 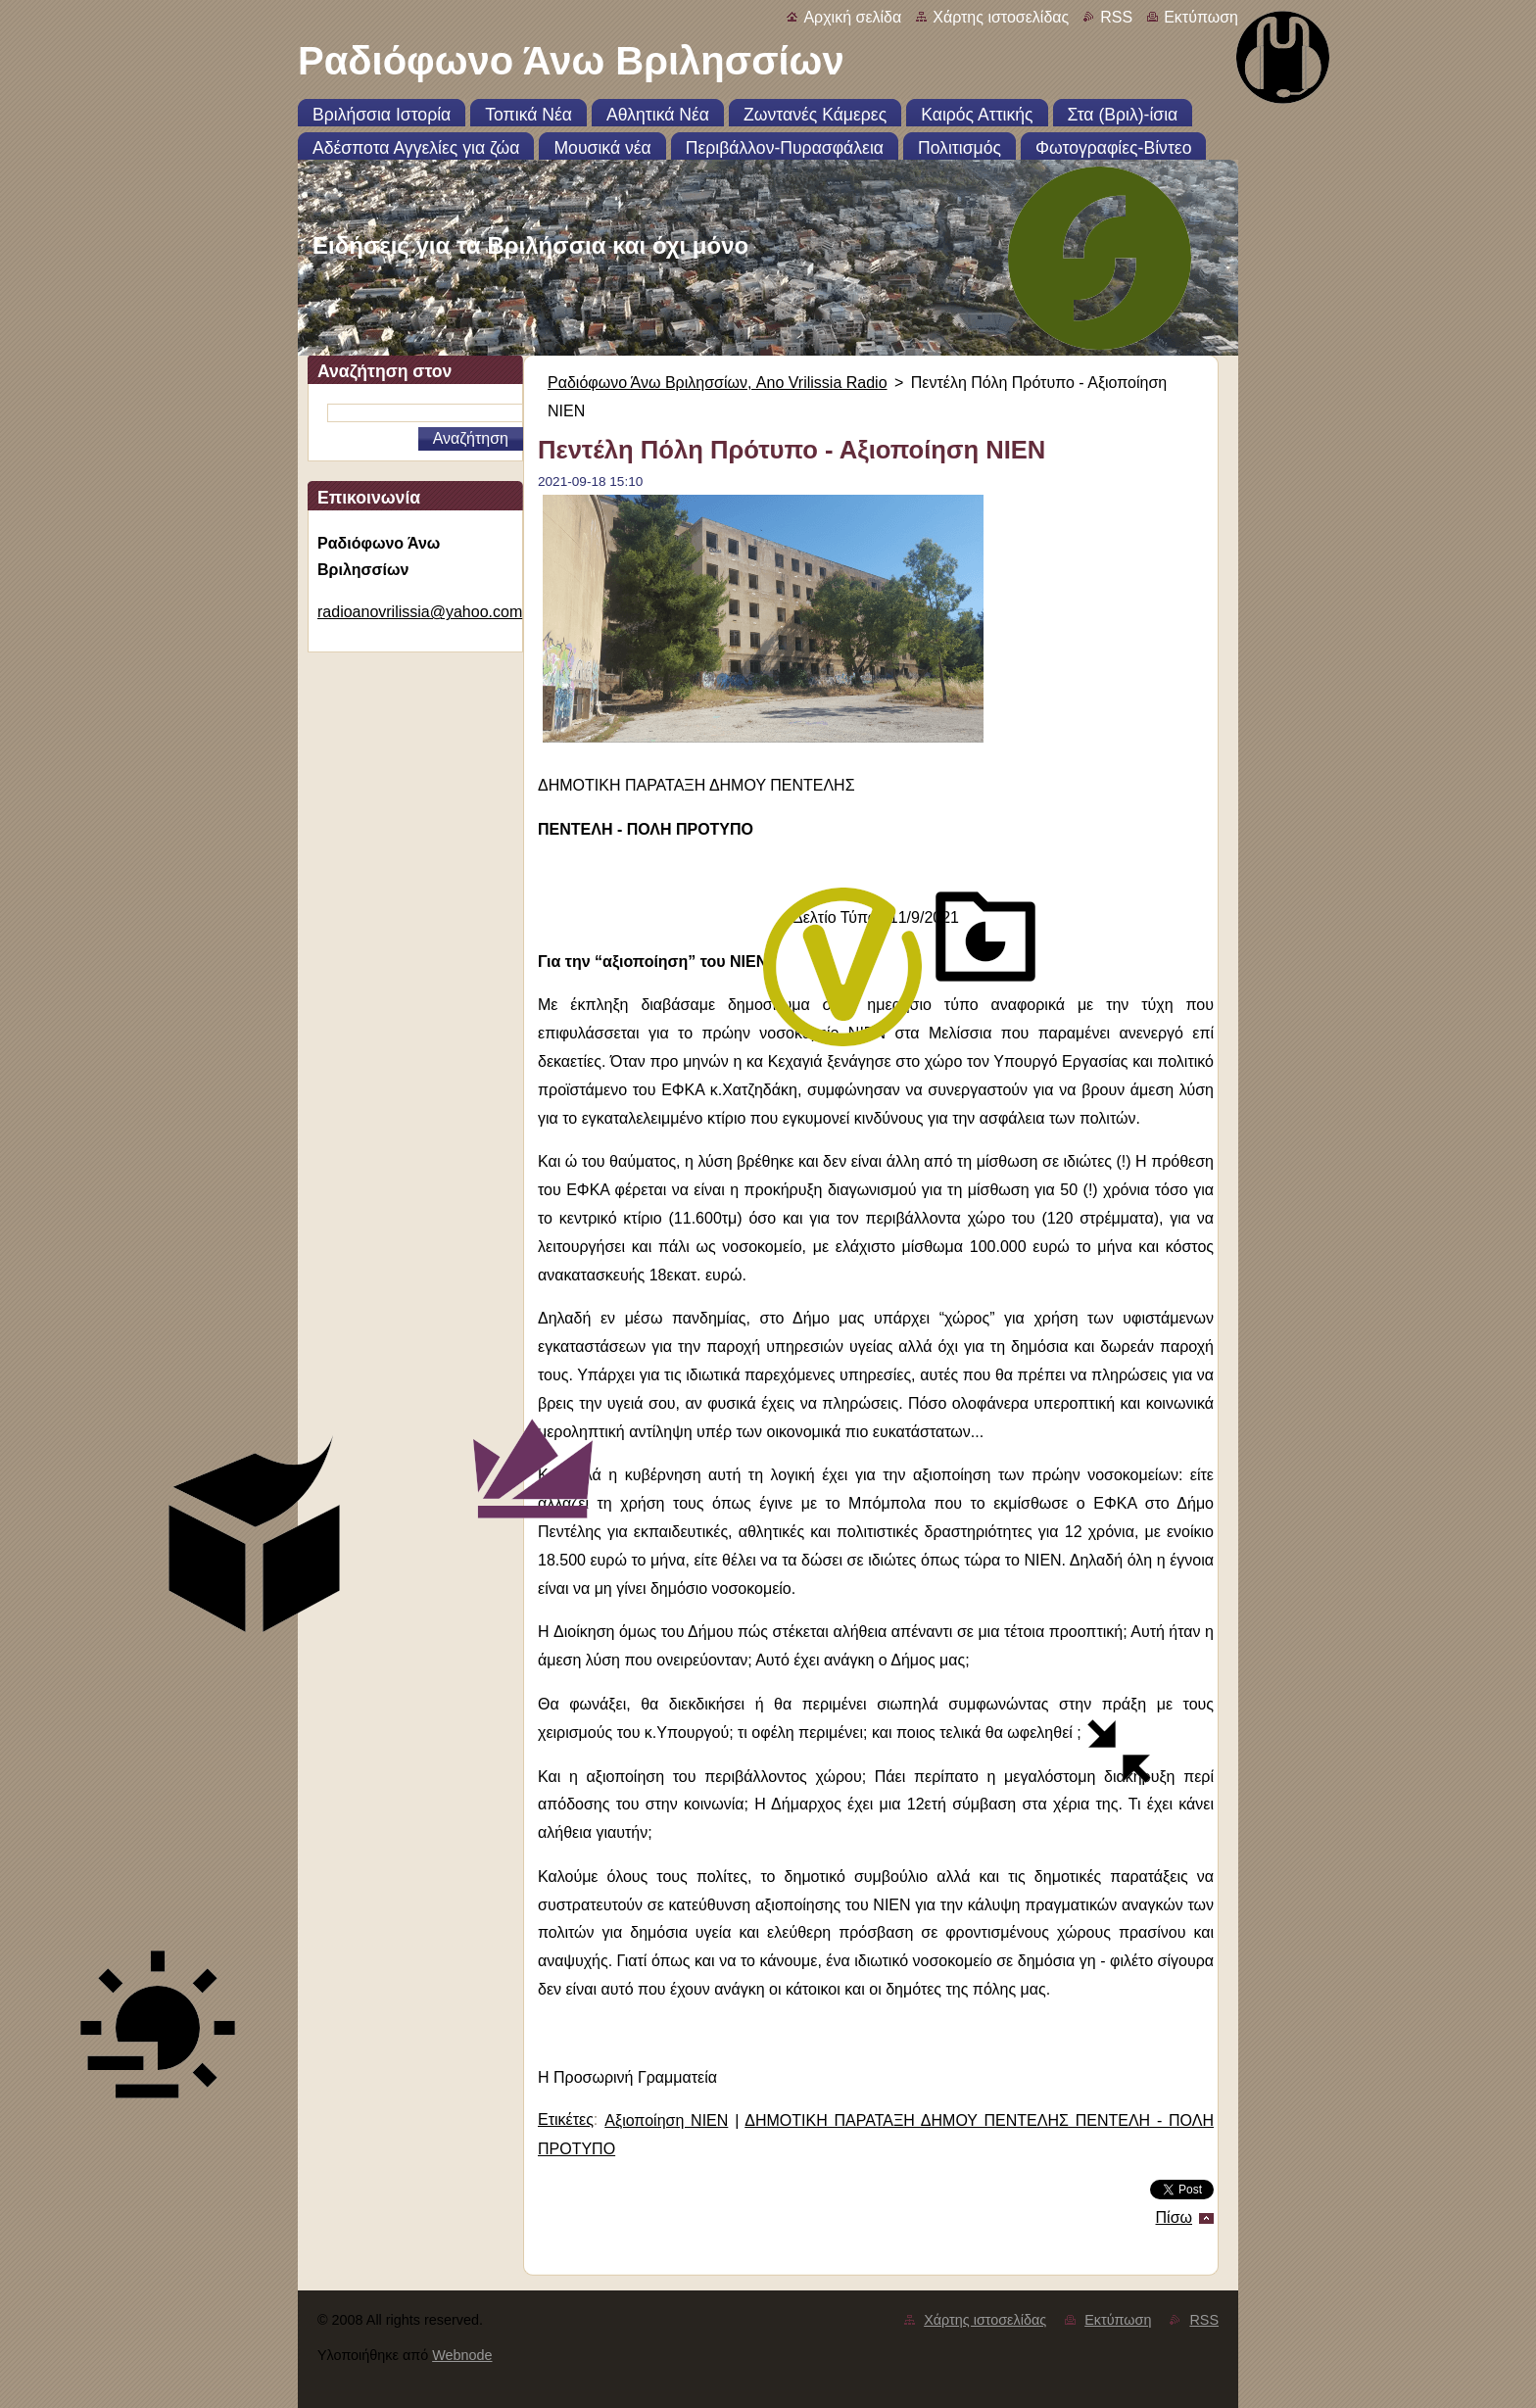 What do you see at coordinates (254, 1533) in the screenshot?
I see `semantic web technology or linked data services` at bounding box center [254, 1533].